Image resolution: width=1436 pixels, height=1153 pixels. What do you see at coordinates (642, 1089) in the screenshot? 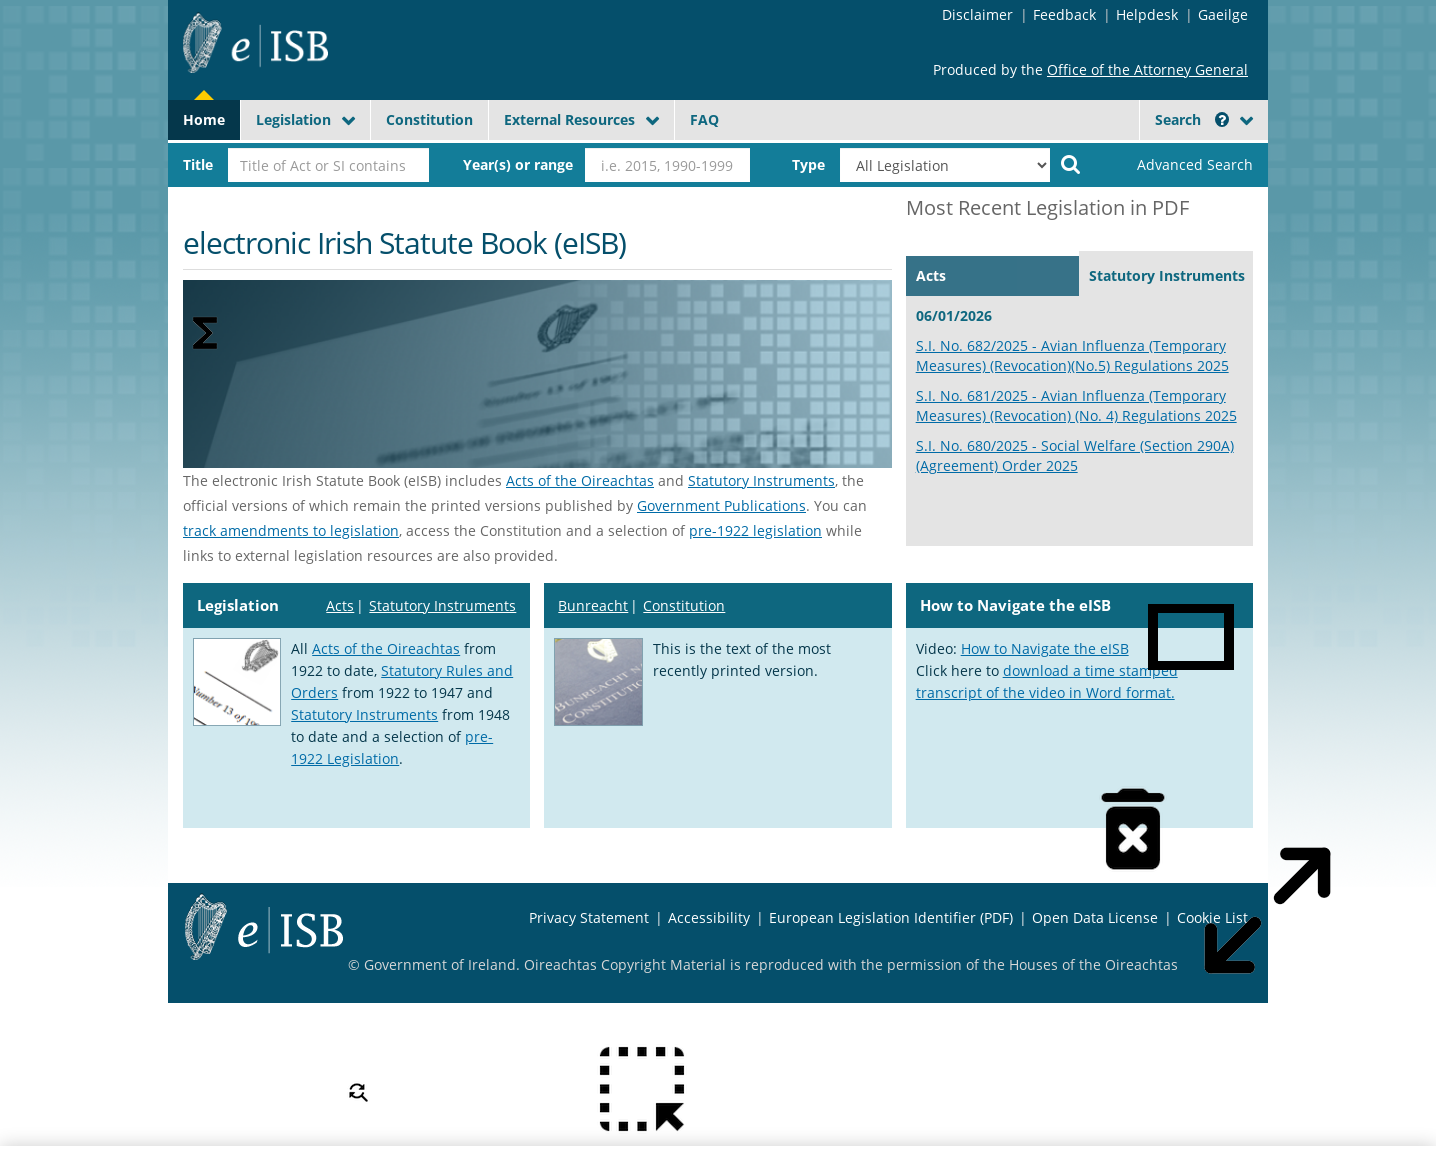
I see `select or highlight an area` at bounding box center [642, 1089].